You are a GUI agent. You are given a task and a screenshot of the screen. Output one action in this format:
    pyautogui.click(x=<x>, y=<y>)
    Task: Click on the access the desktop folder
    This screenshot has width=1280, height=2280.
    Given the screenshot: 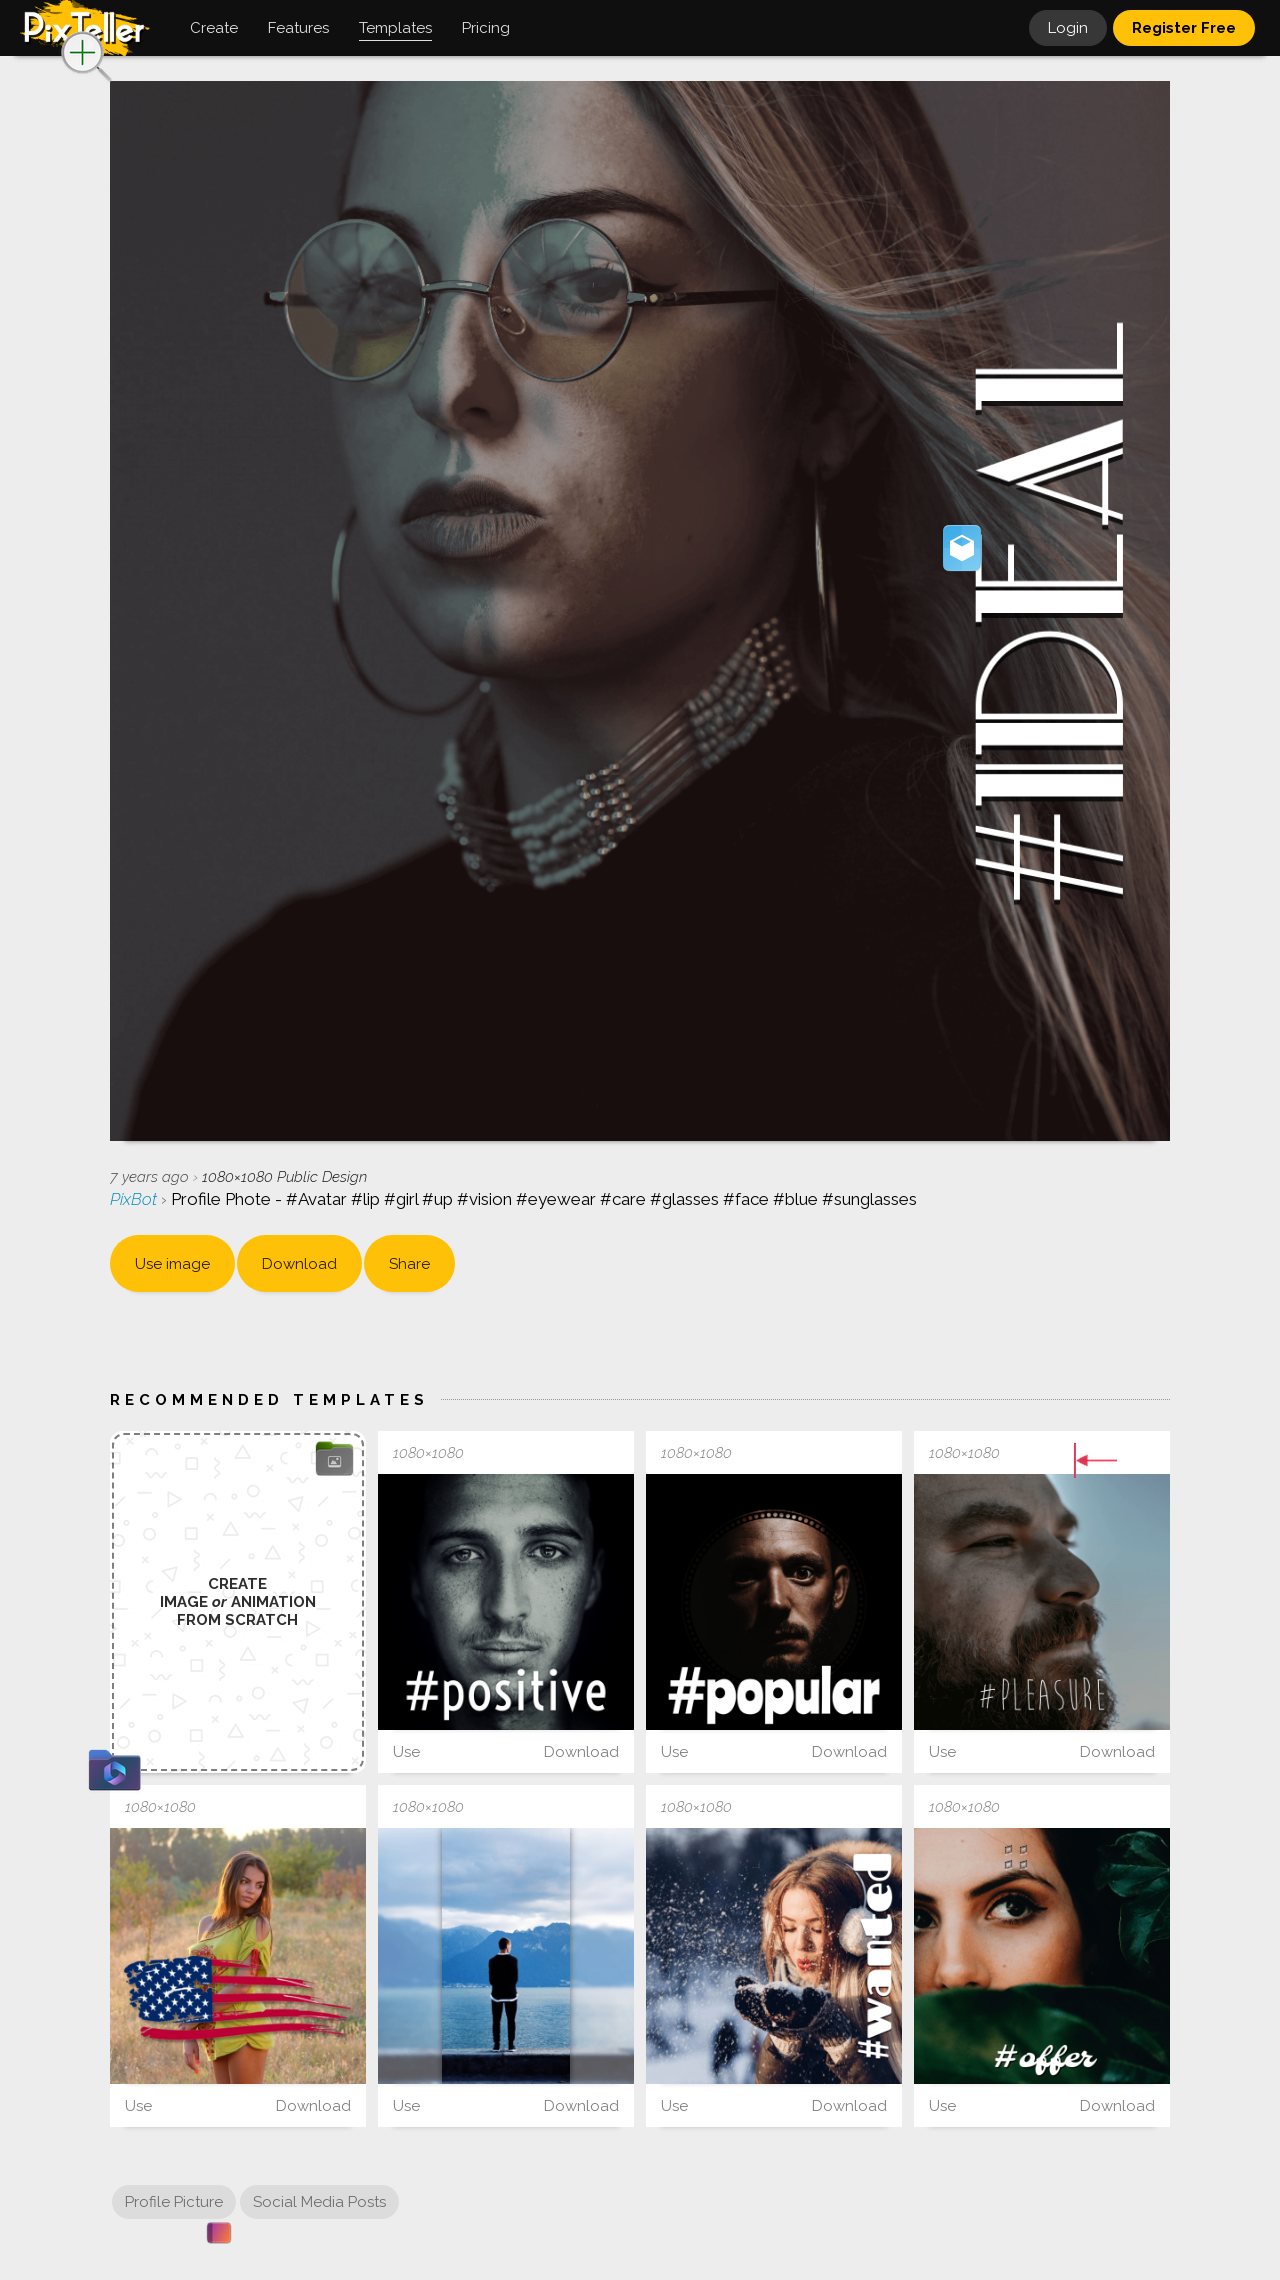 What is the action you would take?
    pyautogui.click(x=219, y=2232)
    